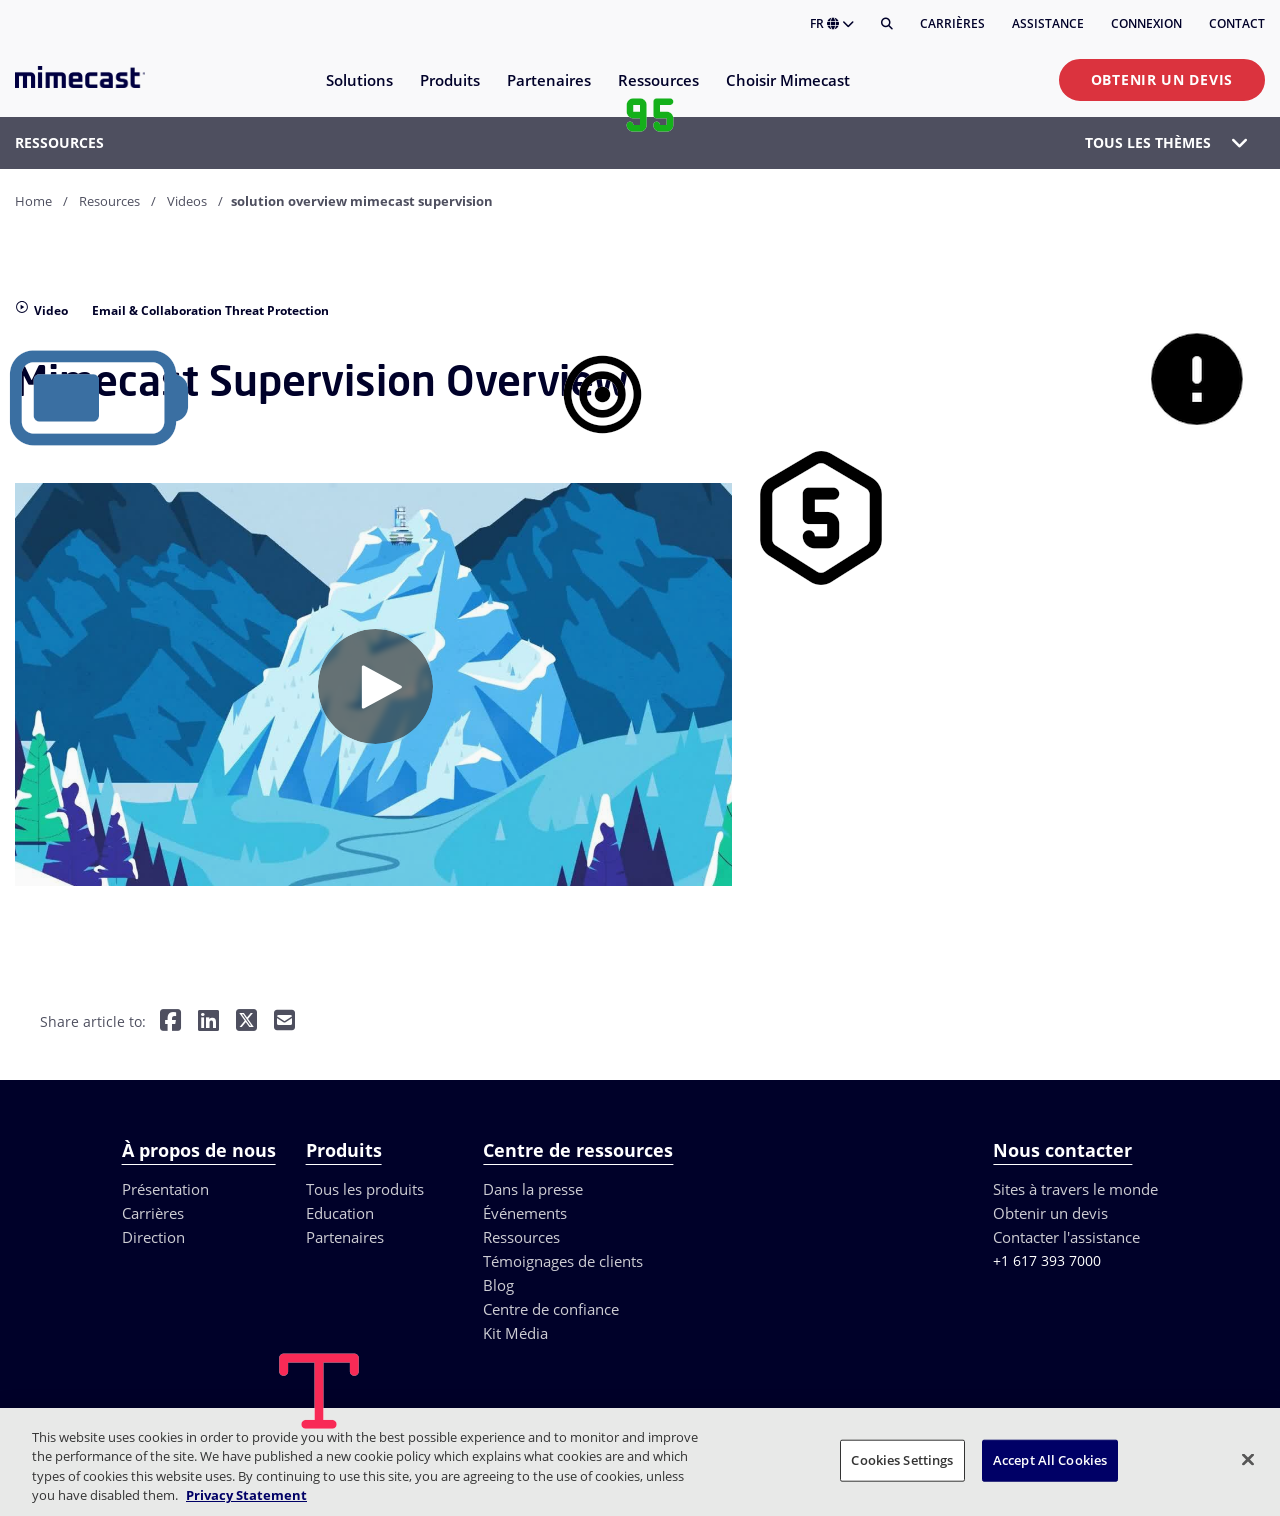 This screenshot has height=1516, width=1280. I want to click on indicates battery at 50% charge, so click(99, 392).